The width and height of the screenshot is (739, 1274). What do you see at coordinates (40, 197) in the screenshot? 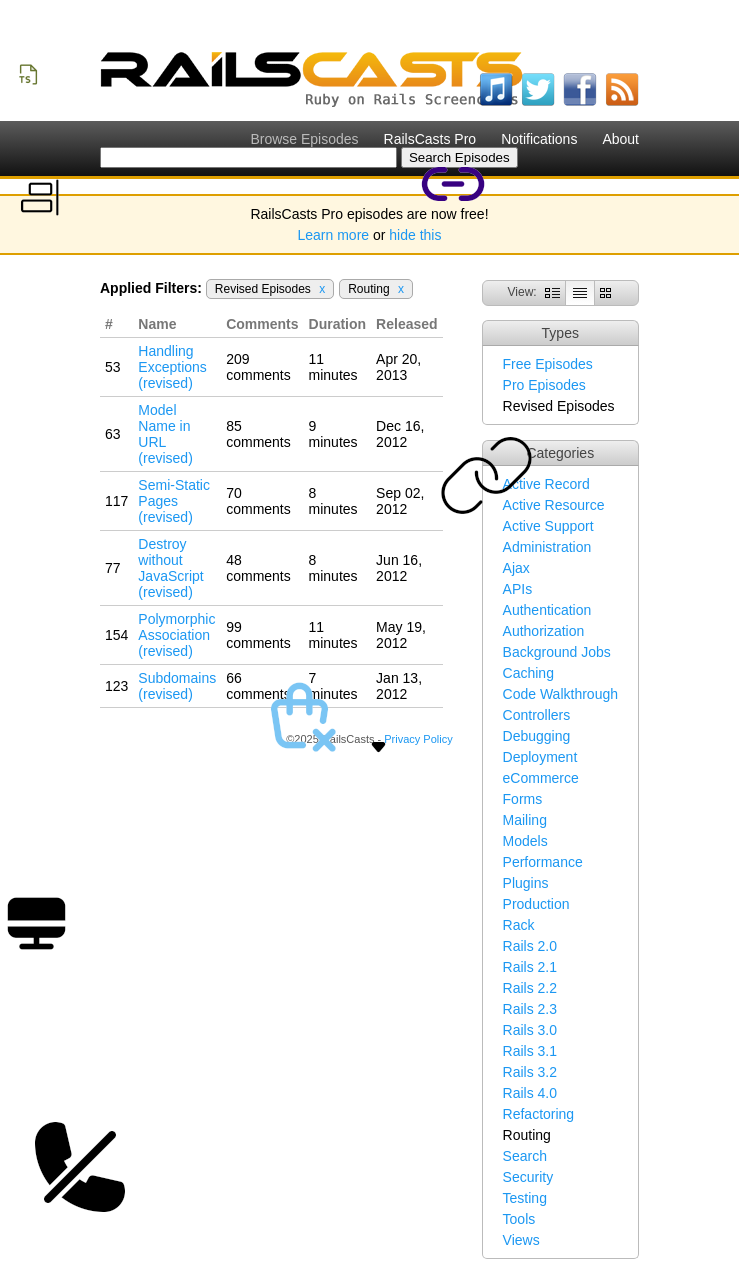
I see `align text or content to the right` at bounding box center [40, 197].